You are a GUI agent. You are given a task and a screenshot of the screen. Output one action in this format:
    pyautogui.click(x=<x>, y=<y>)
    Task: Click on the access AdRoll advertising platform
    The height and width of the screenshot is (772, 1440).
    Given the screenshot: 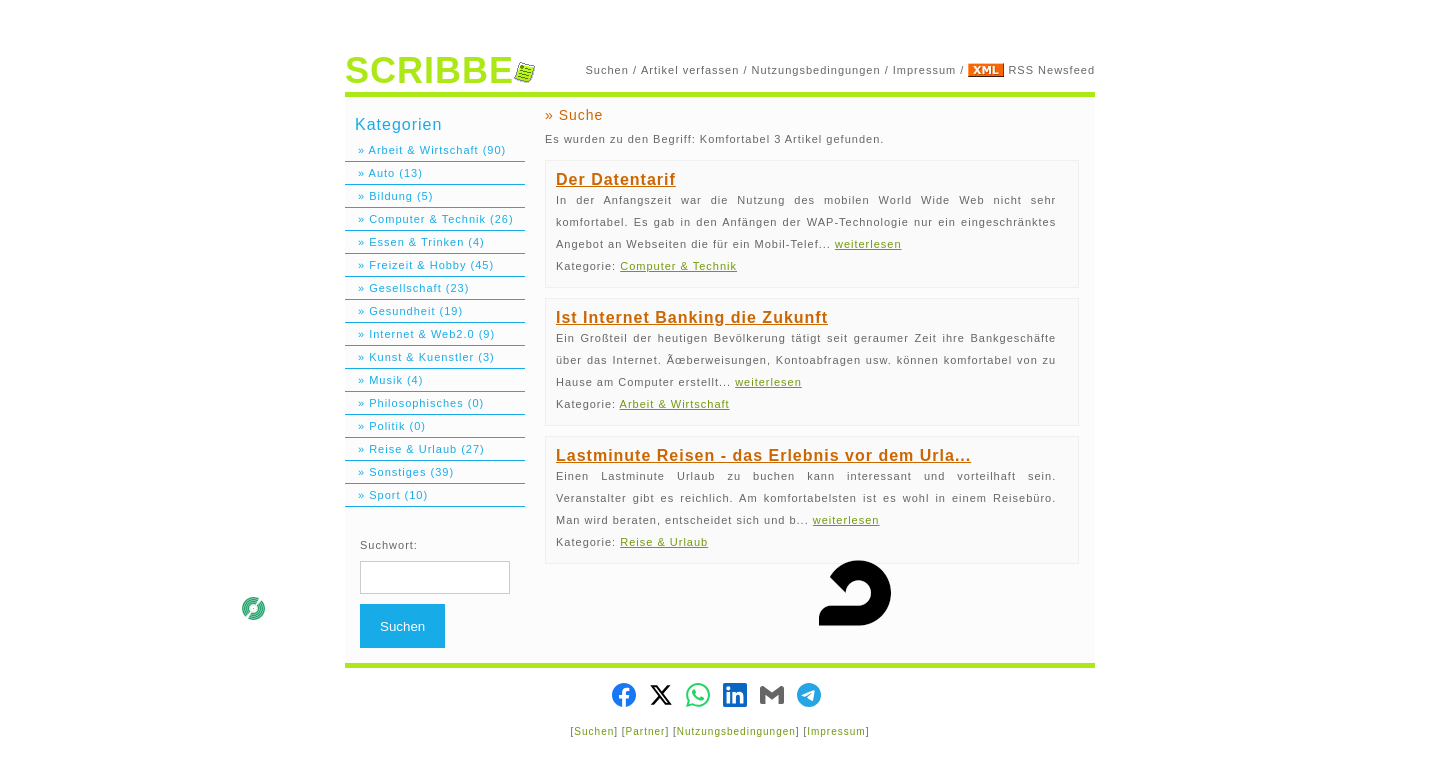 What is the action you would take?
    pyautogui.click(x=855, y=593)
    